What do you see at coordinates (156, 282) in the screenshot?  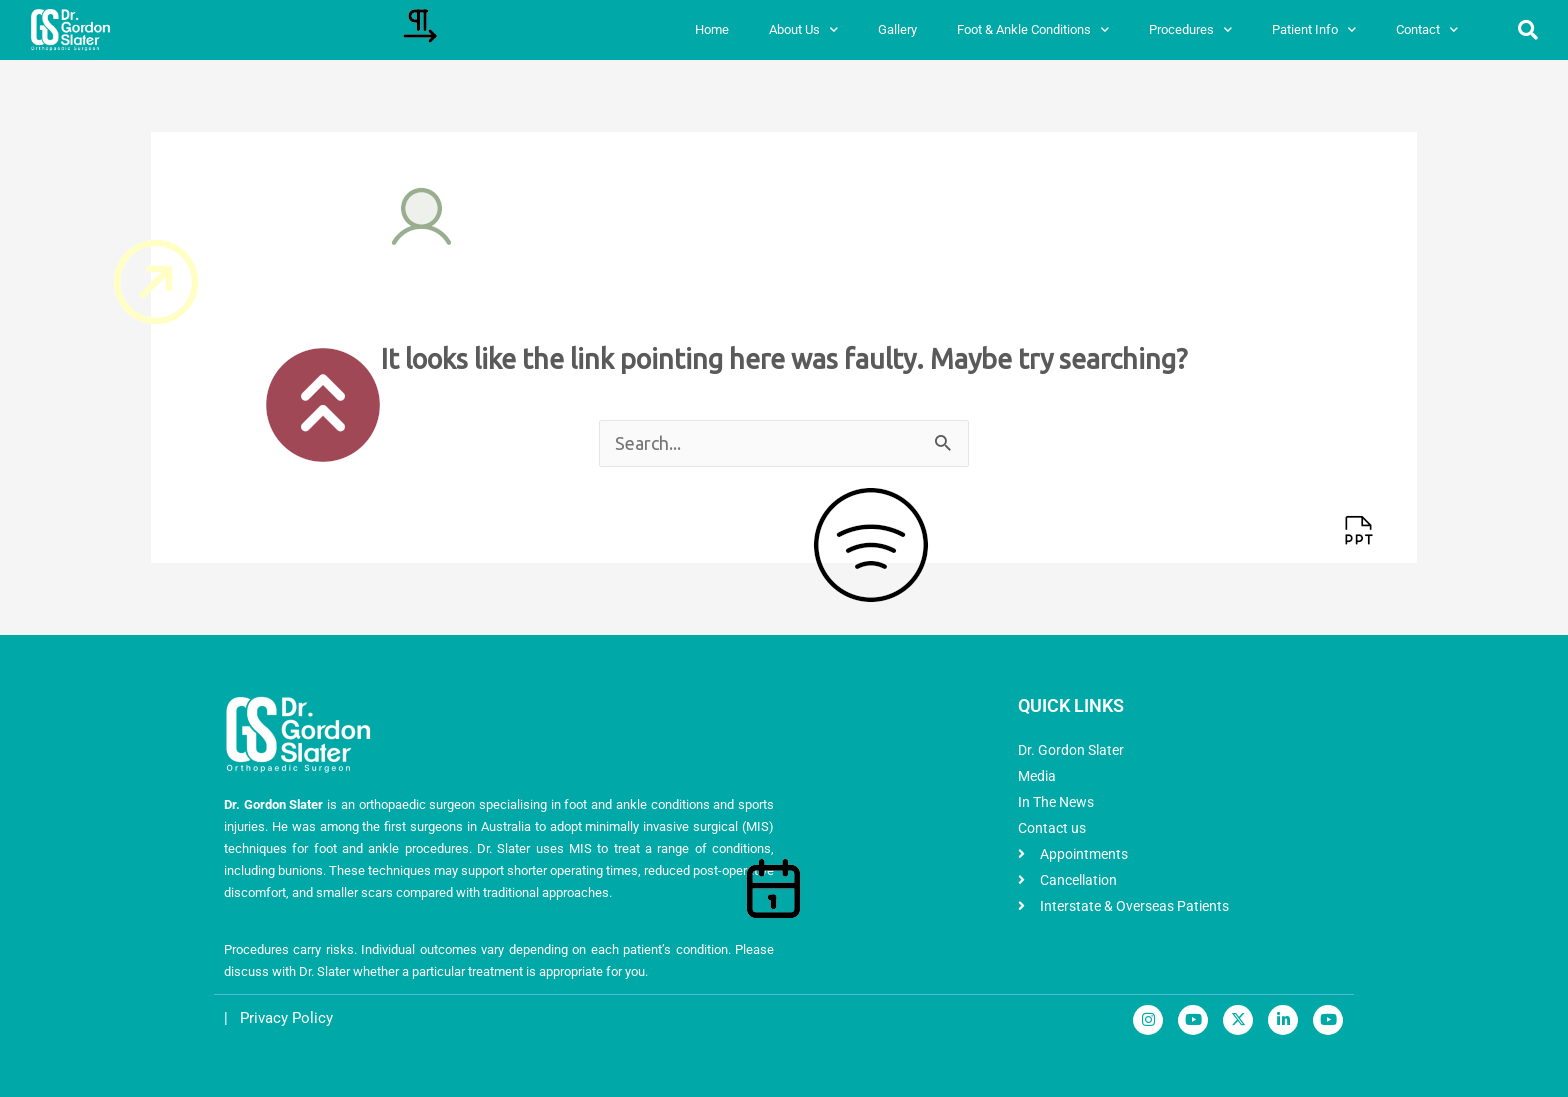 I see `open link in new tab or window` at bounding box center [156, 282].